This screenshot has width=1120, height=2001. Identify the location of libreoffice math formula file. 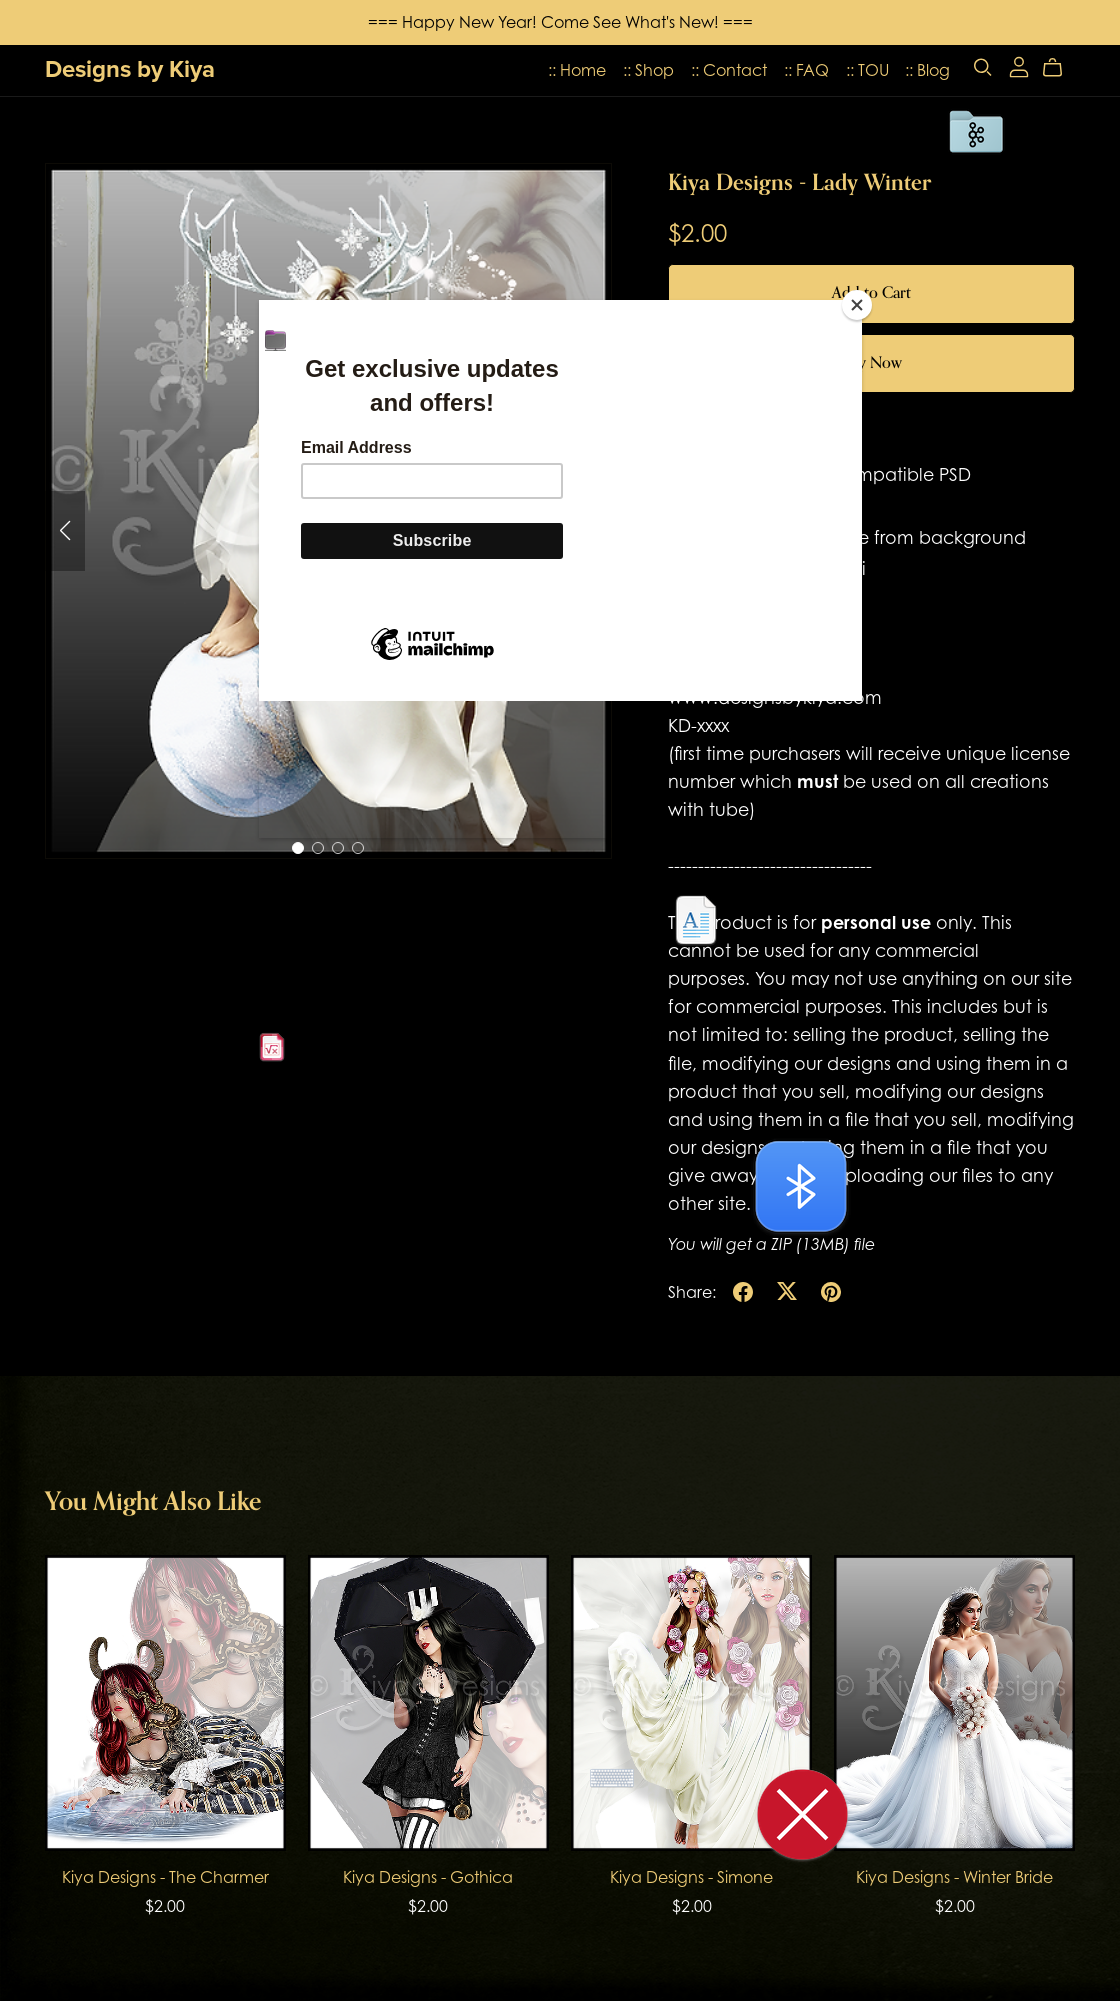
(272, 1047).